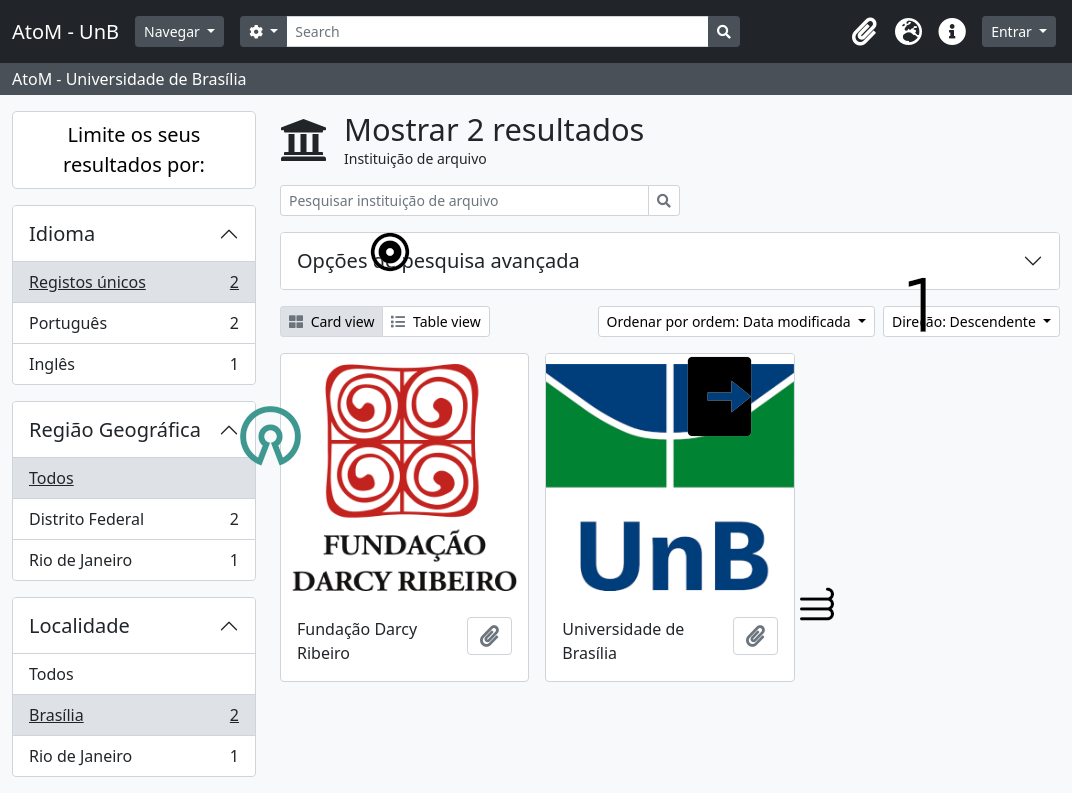  What do you see at coordinates (270, 436) in the screenshot?
I see `indicates open-source software or project` at bounding box center [270, 436].